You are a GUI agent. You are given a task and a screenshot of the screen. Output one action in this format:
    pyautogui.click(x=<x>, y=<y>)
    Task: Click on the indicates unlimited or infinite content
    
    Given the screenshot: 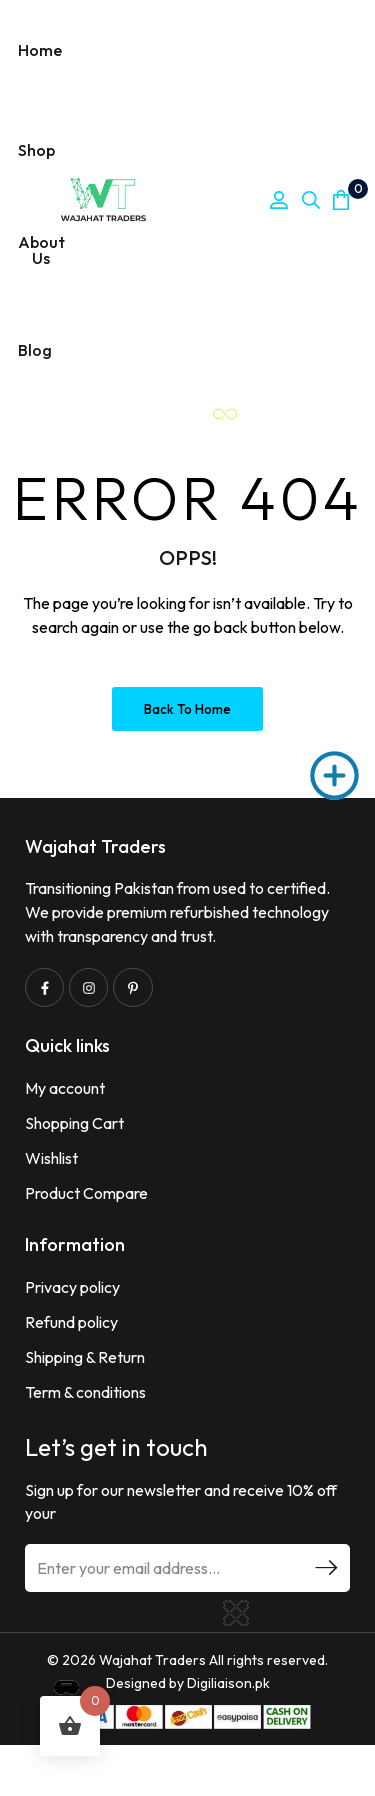 What is the action you would take?
    pyautogui.click(x=225, y=414)
    